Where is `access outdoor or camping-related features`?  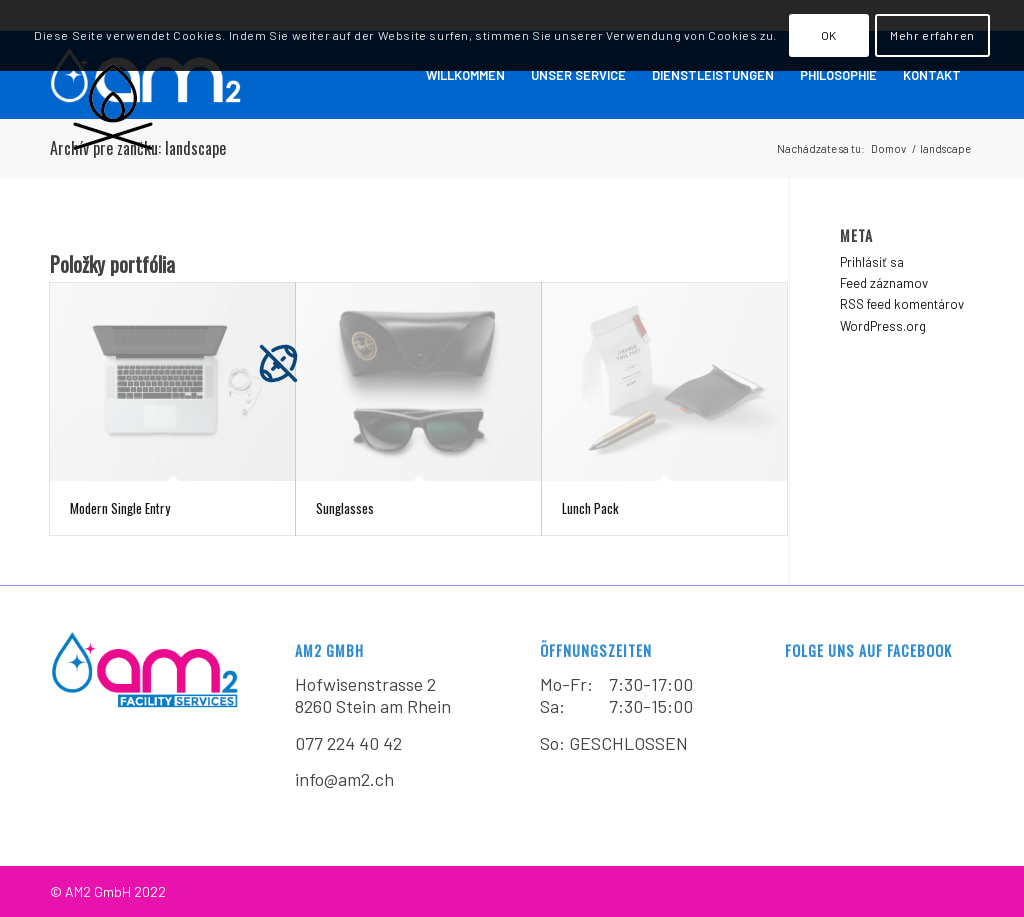 access outdoor or camping-related features is located at coordinates (113, 107).